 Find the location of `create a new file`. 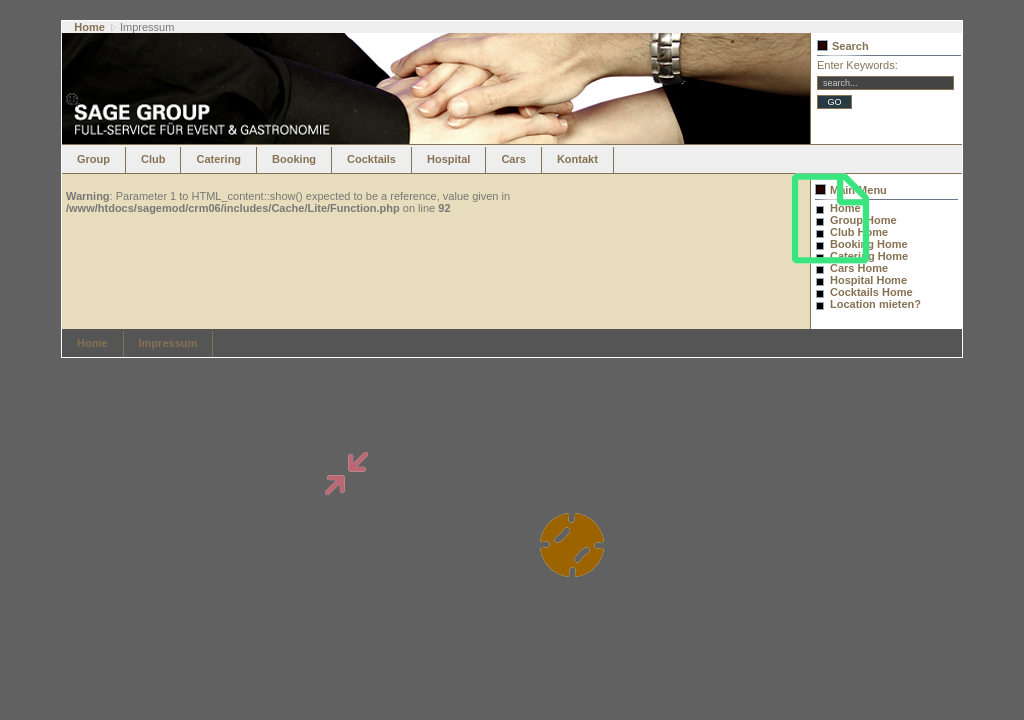

create a new file is located at coordinates (830, 218).